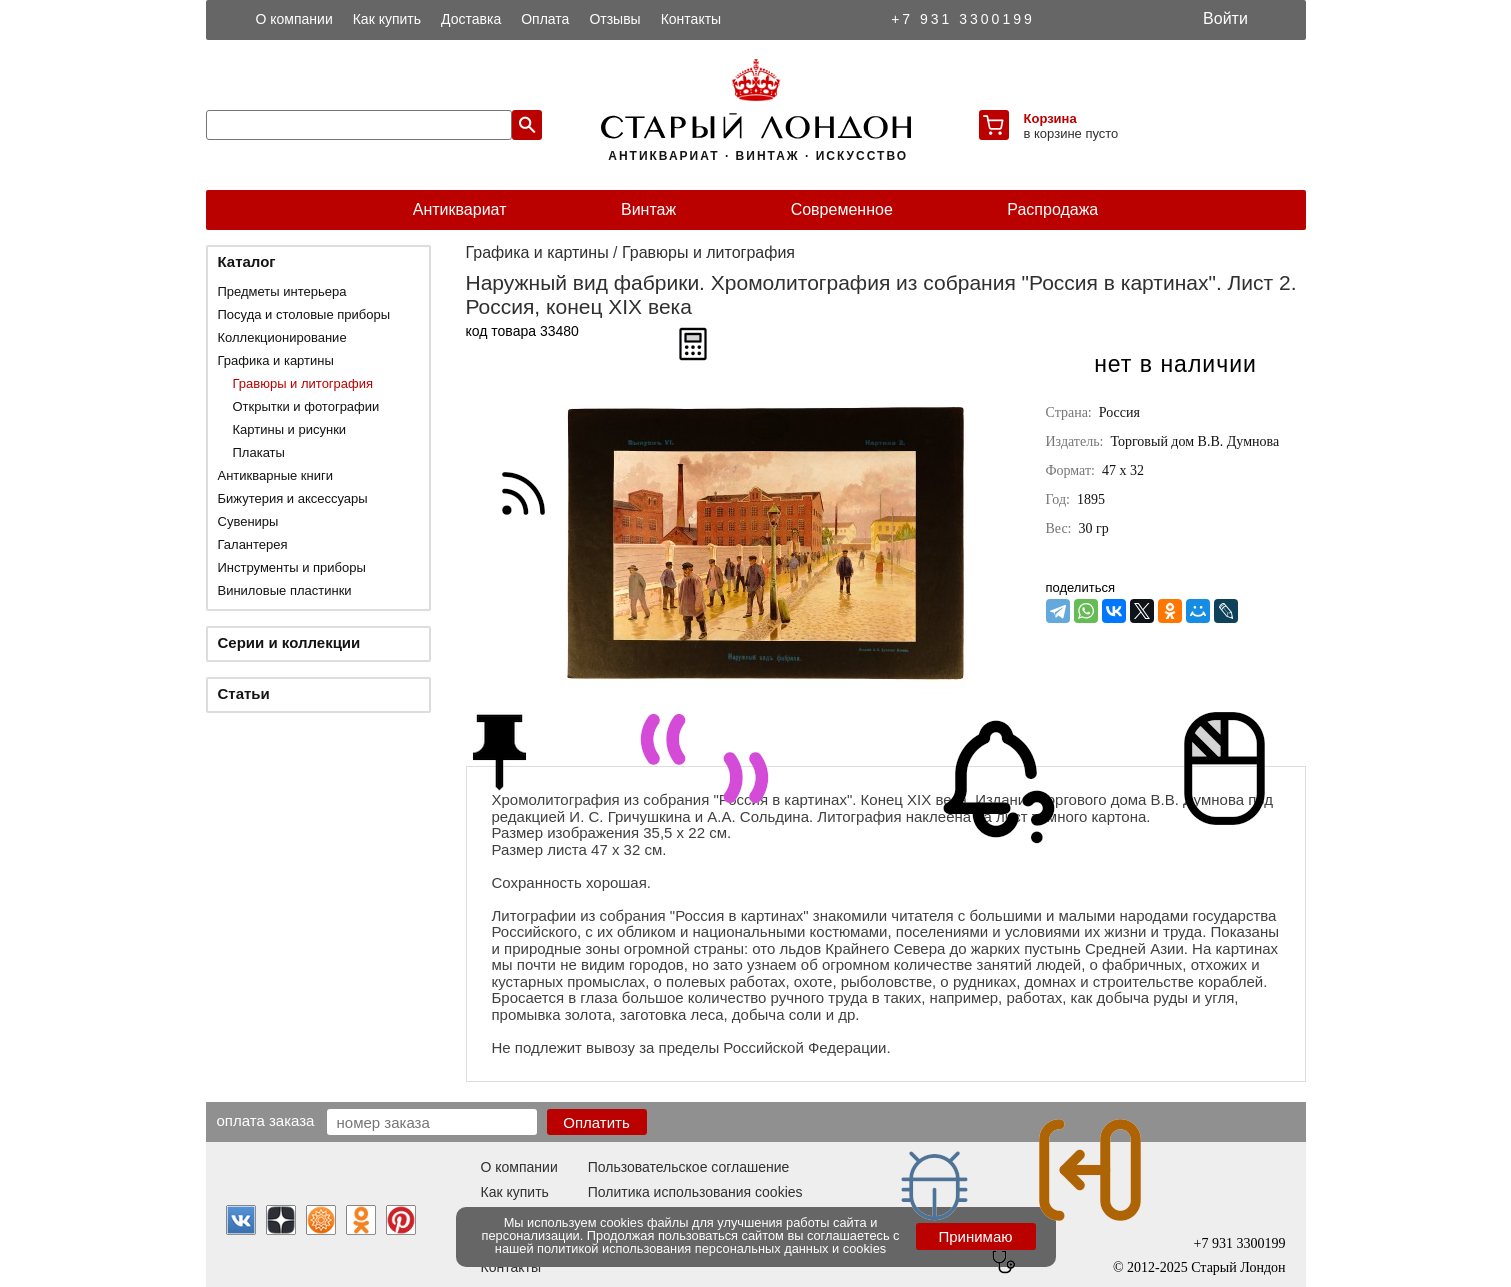  What do you see at coordinates (693, 344) in the screenshot?
I see `open the calculator app` at bounding box center [693, 344].